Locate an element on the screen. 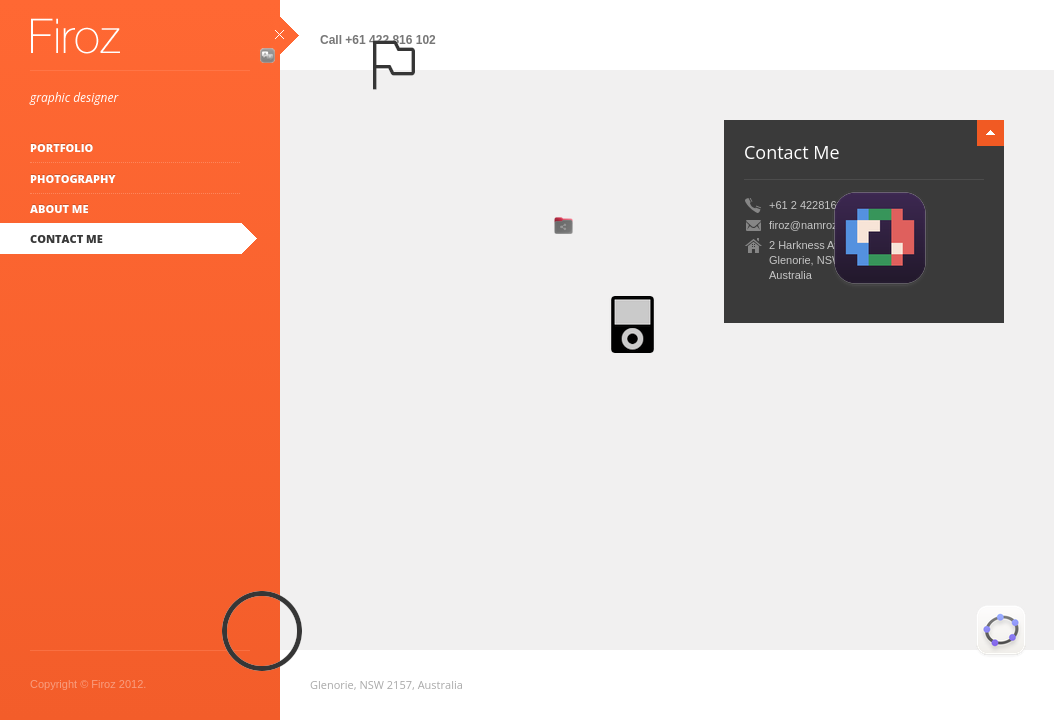  open geogebra mathematics application is located at coordinates (1001, 630).